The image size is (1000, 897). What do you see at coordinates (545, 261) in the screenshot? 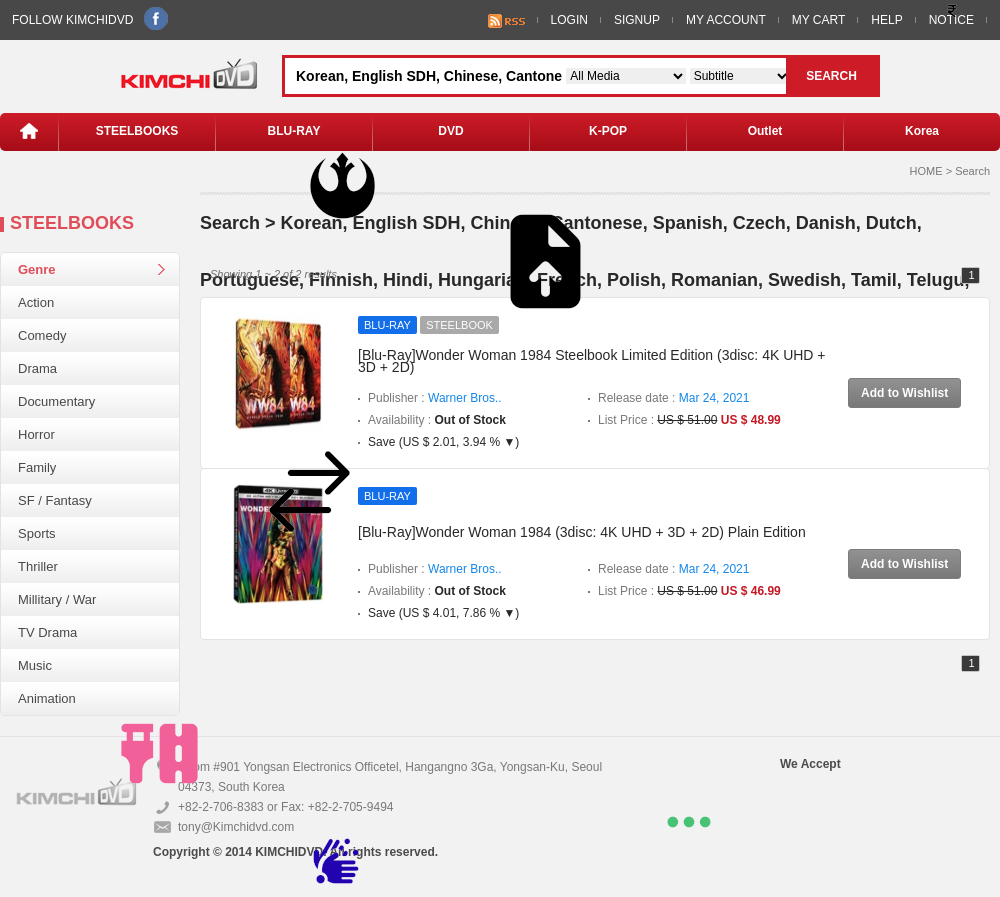
I see `upload a file` at bounding box center [545, 261].